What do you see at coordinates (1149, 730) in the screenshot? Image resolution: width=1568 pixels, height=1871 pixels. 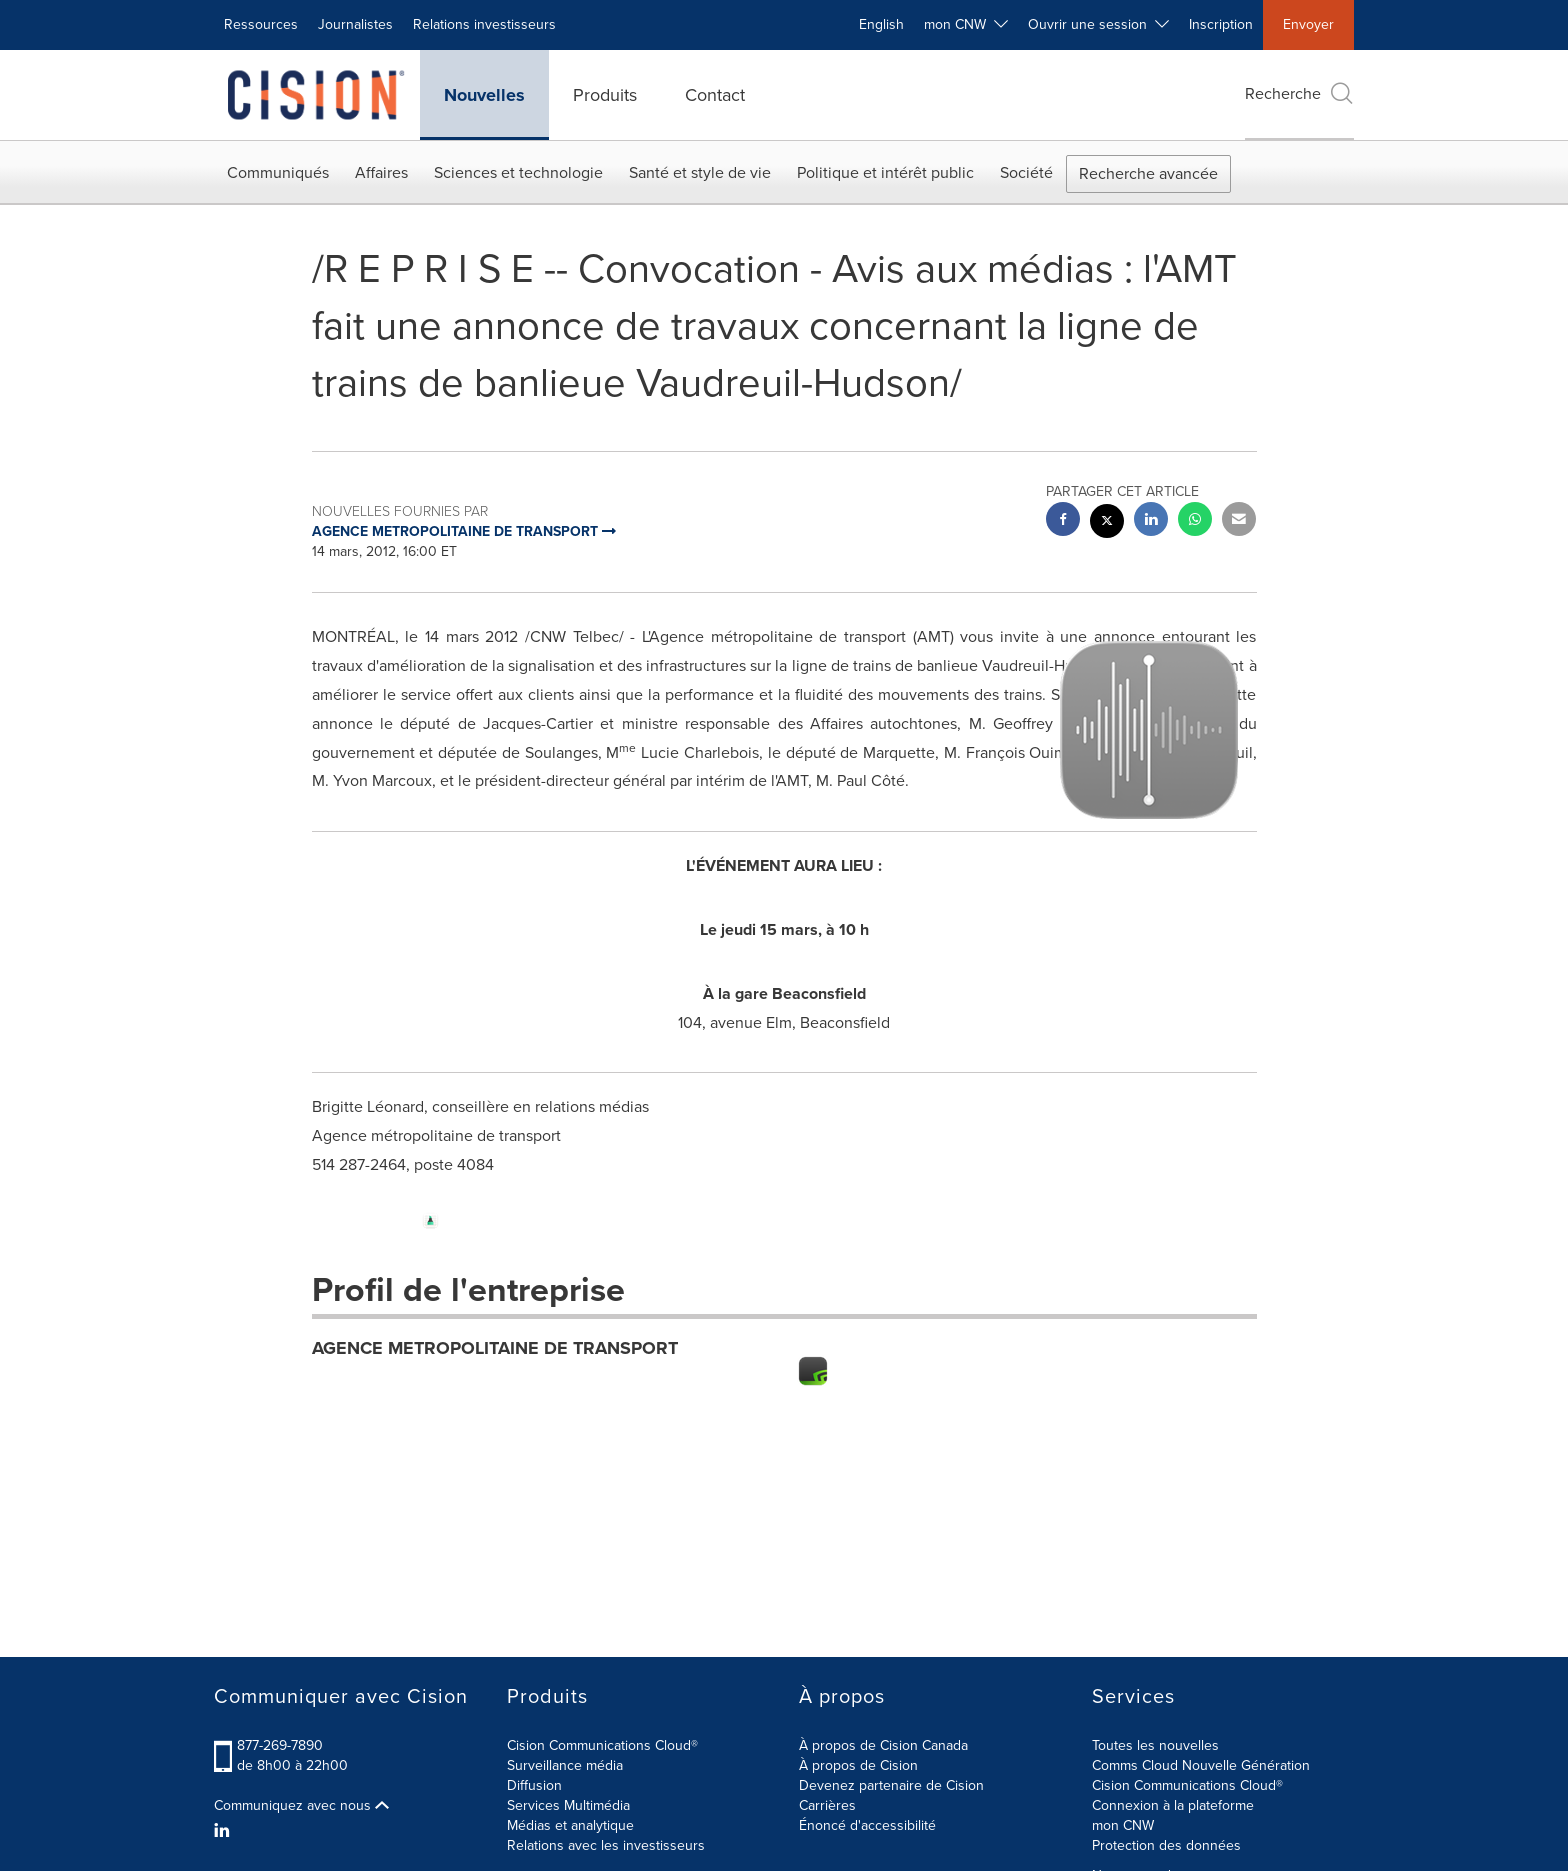 I see `open the voice memos app to record or play audio` at bounding box center [1149, 730].